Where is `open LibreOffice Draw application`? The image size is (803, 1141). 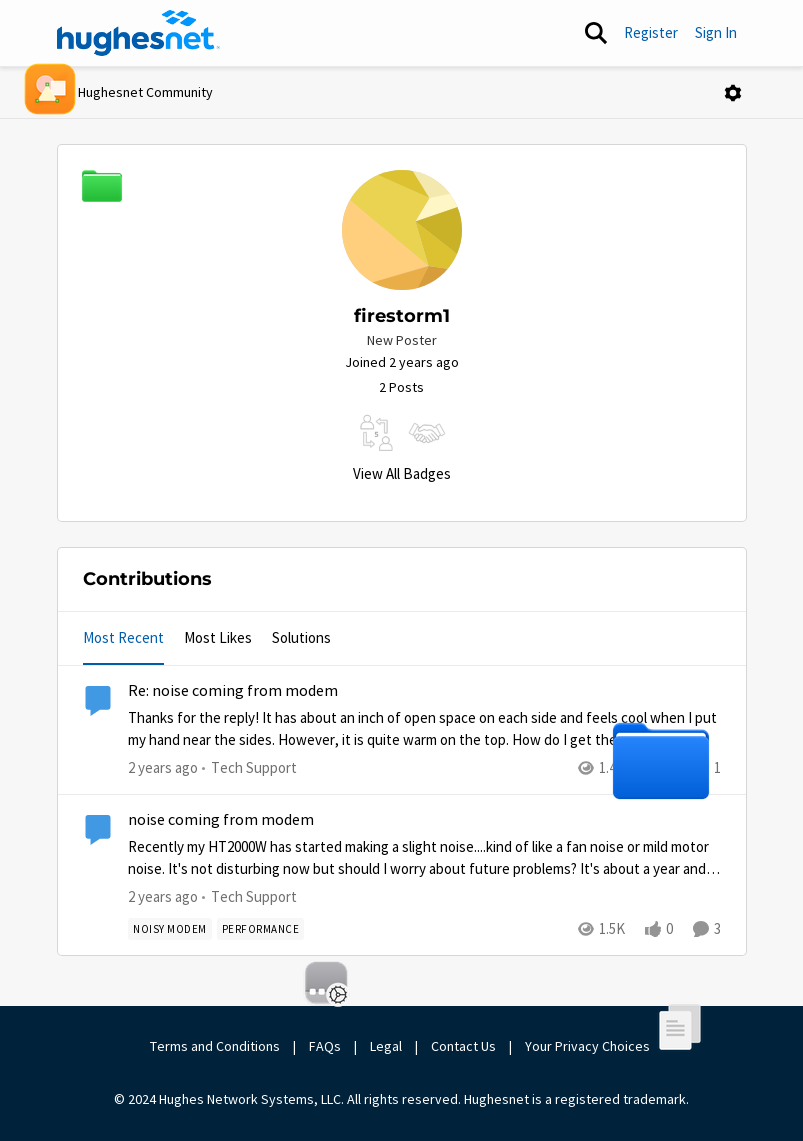 open LibreOffice Draw application is located at coordinates (50, 89).